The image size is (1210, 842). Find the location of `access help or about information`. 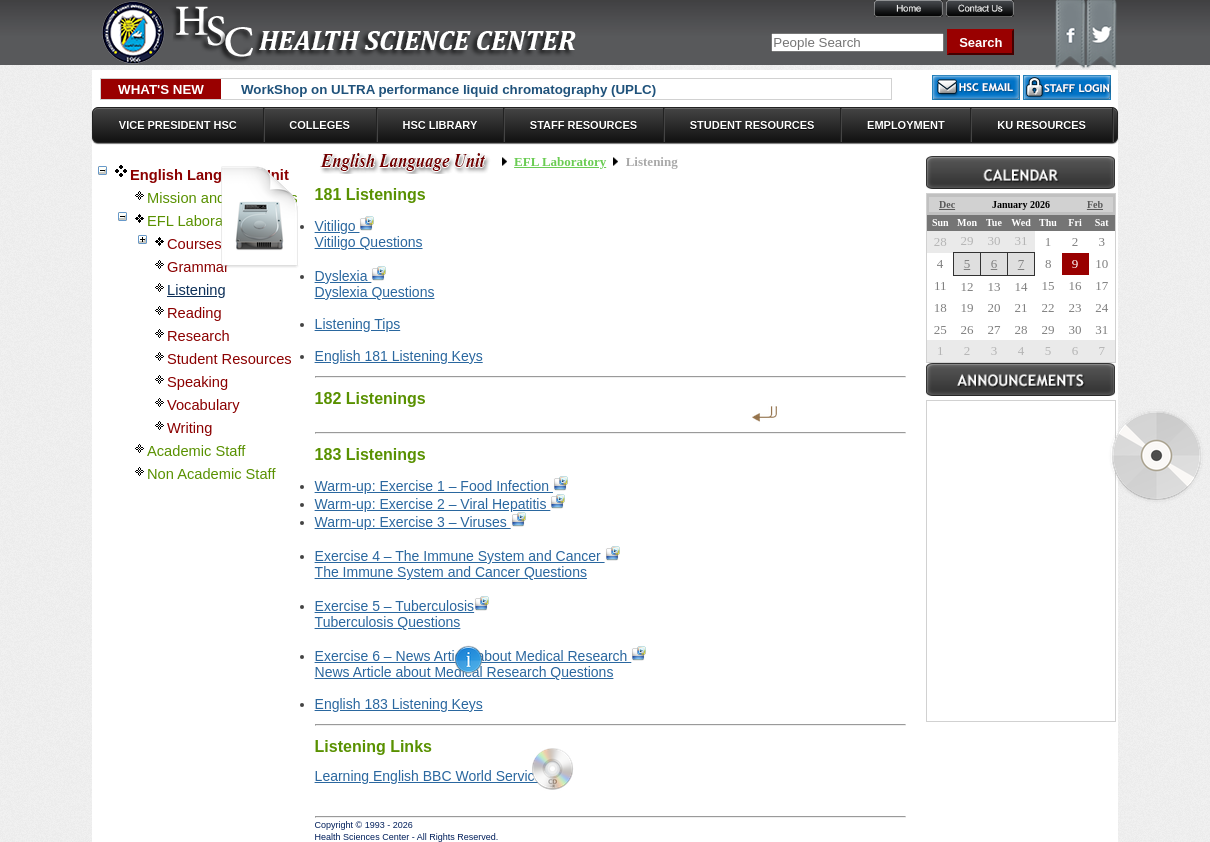

access help or about information is located at coordinates (468, 659).